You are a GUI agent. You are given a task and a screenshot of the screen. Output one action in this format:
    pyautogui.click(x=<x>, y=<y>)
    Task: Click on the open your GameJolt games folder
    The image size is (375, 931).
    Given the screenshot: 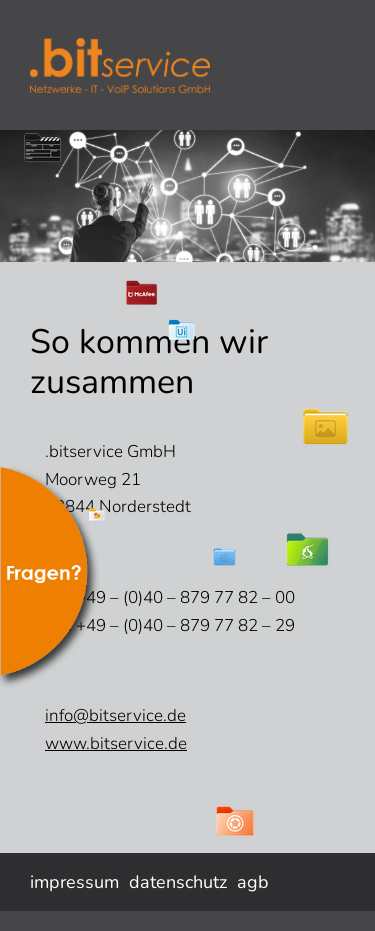 What is the action you would take?
    pyautogui.click(x=307, y=550)
    